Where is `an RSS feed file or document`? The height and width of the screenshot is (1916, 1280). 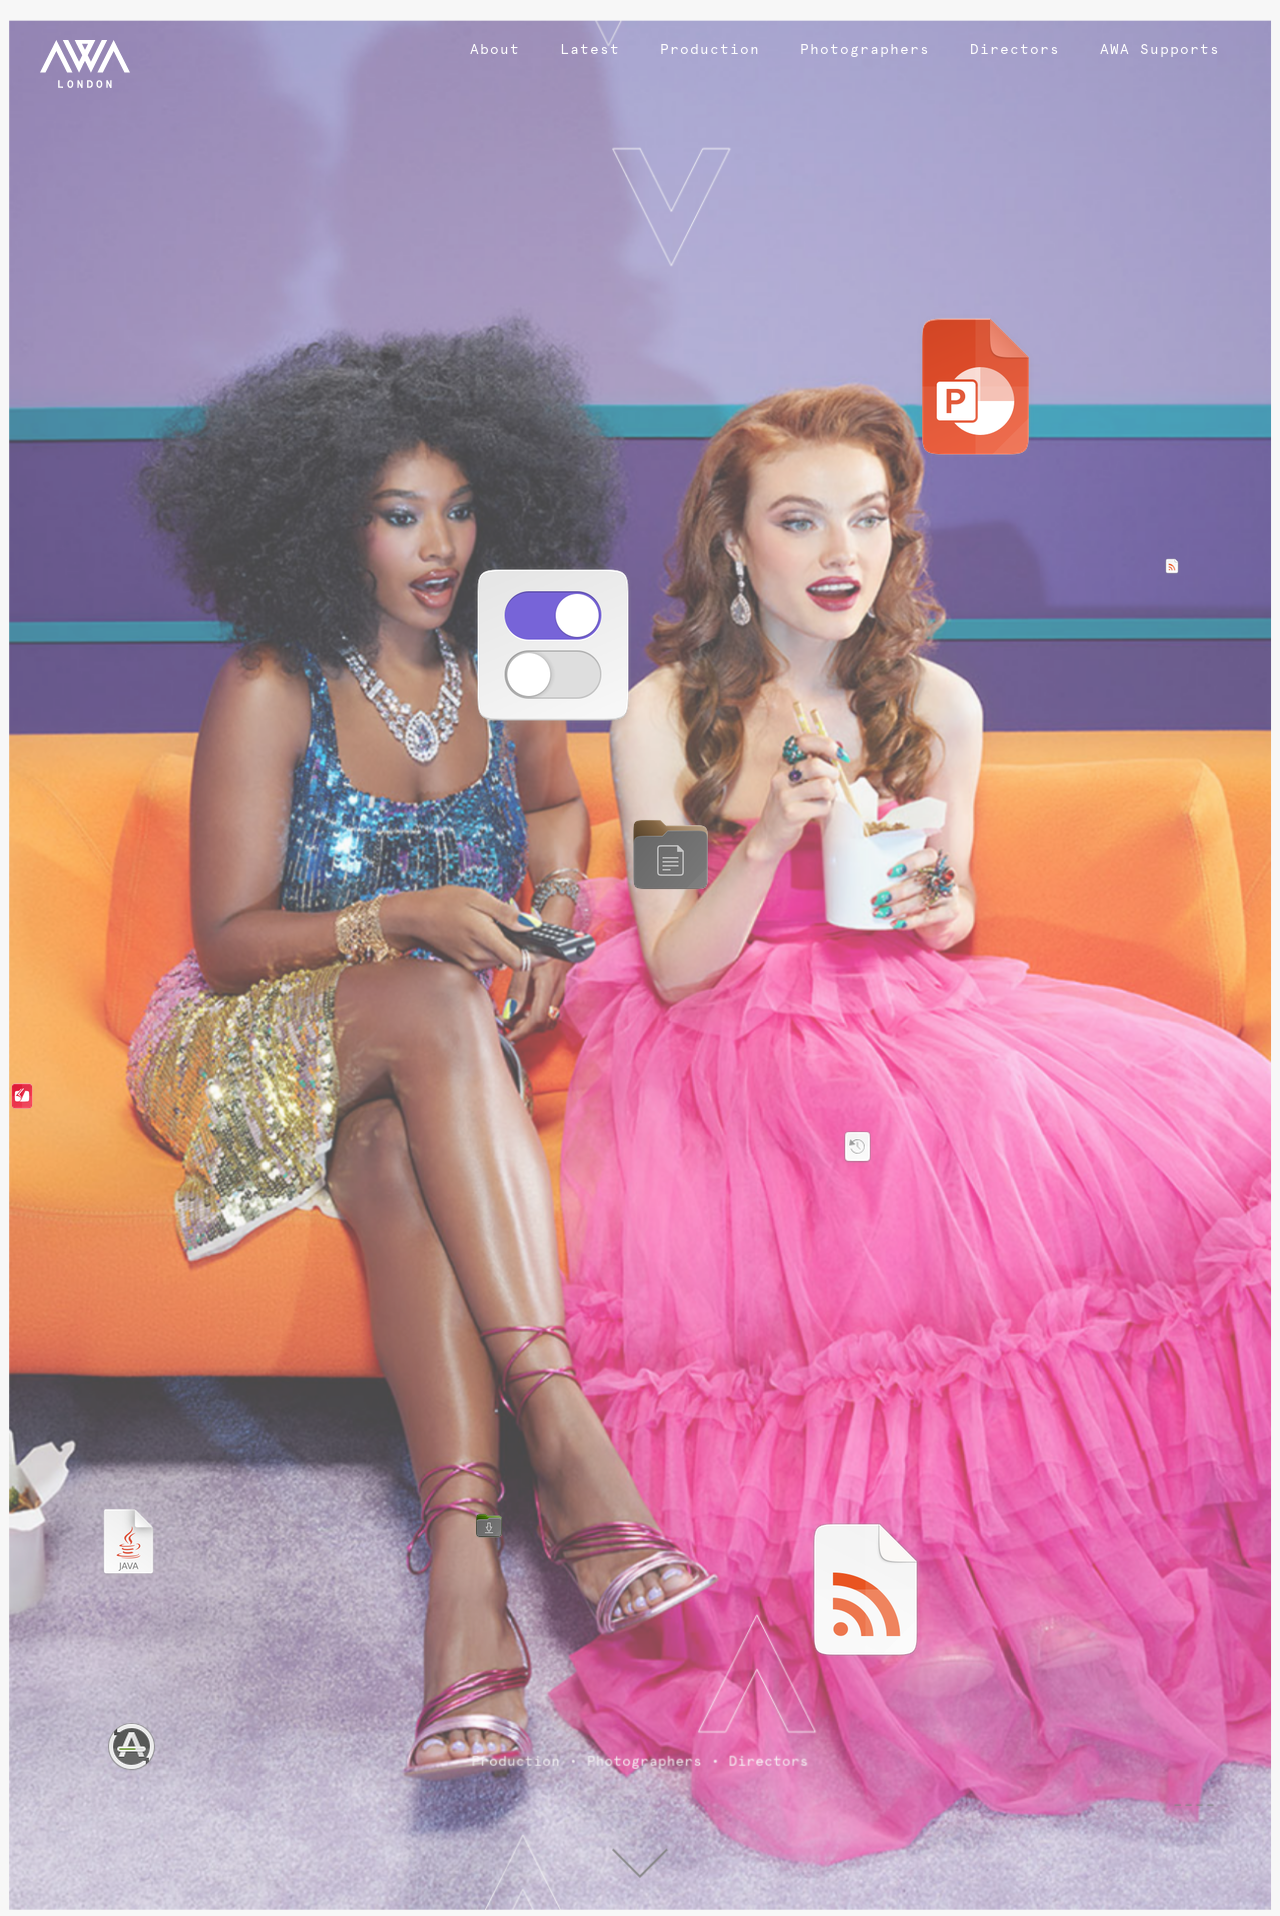
an RSS feed file or document is located at coordinates (1172, 566).